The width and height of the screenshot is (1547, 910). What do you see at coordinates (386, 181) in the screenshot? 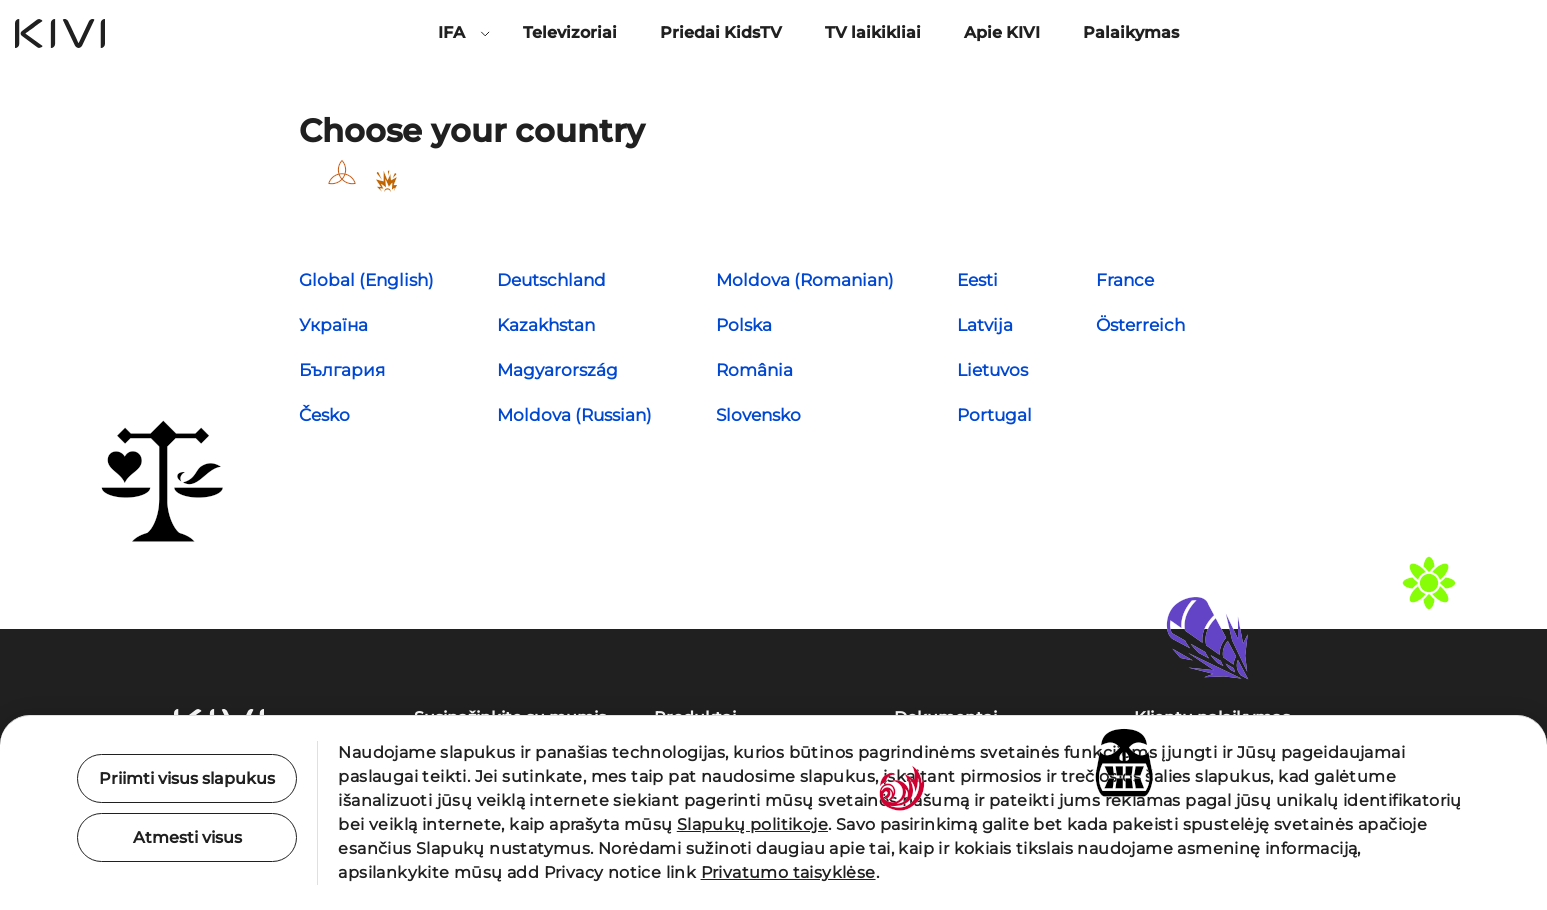
I see `indicates a mine has been triggered or detonated` at bounding box center [386, 181].